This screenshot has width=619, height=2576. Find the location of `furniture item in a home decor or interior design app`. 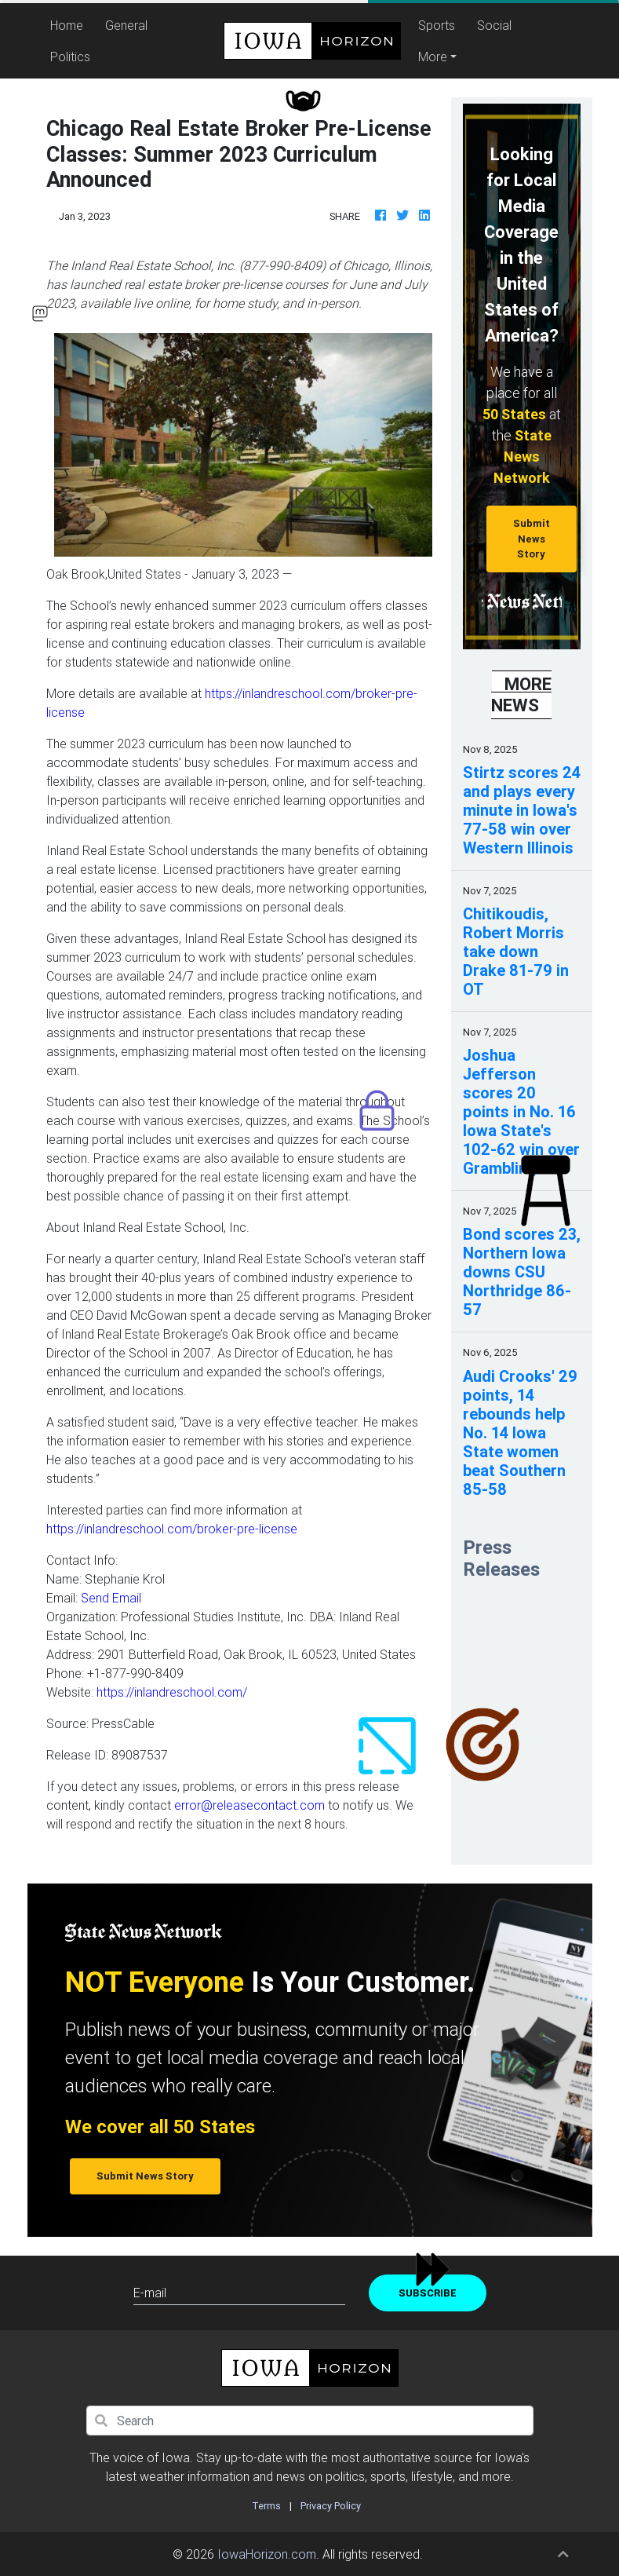

furniture item in a home decor or interior design app is located at coordinates (545, 1190).